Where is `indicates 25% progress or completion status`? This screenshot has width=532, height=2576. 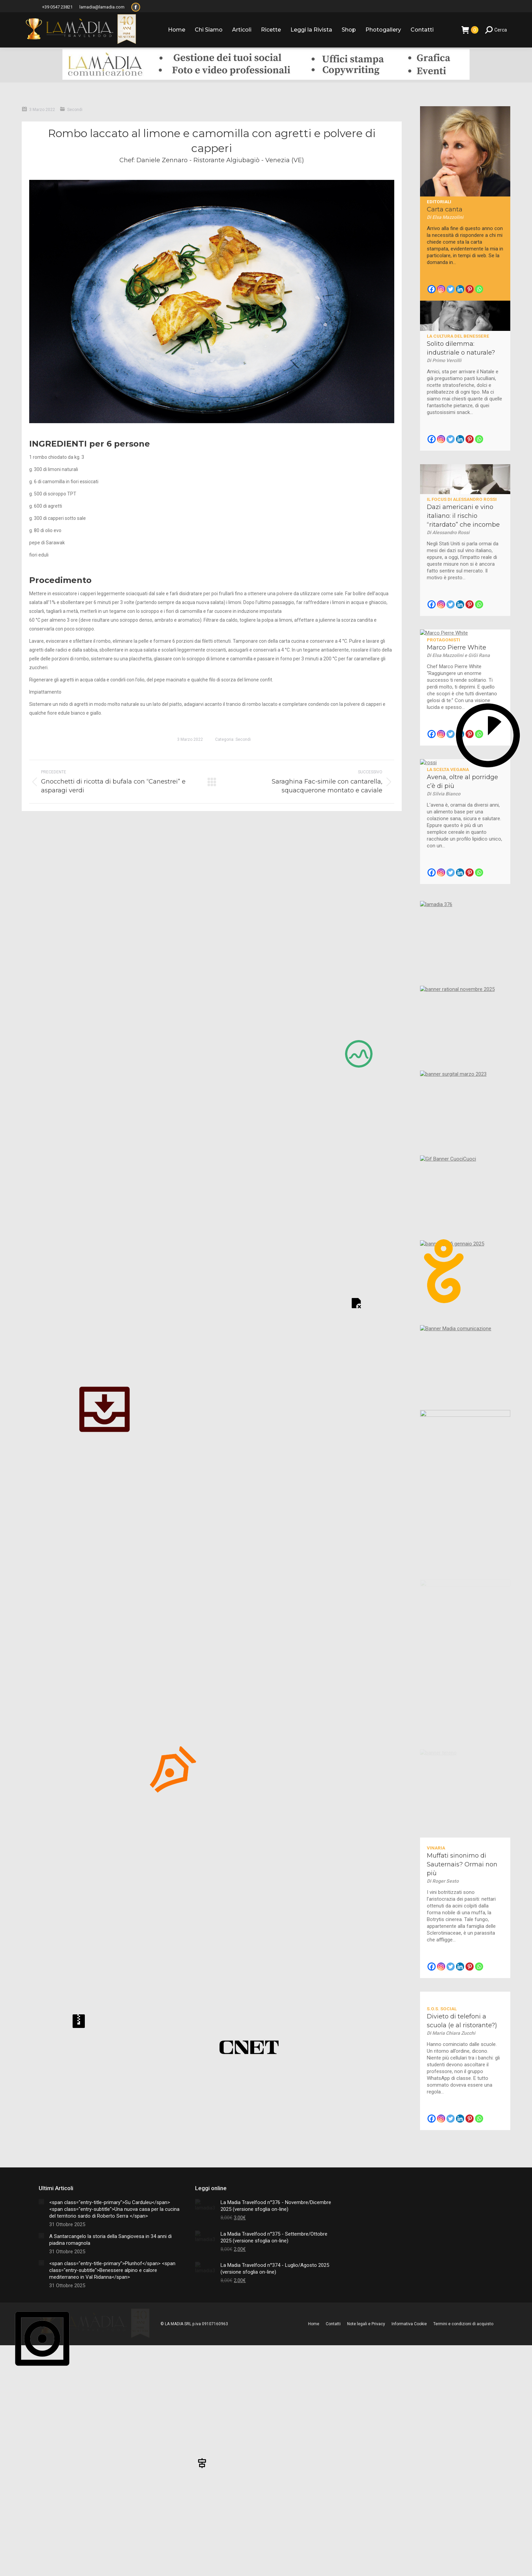 indicates 25% progress or completion status is located at coordinates (488, 735).